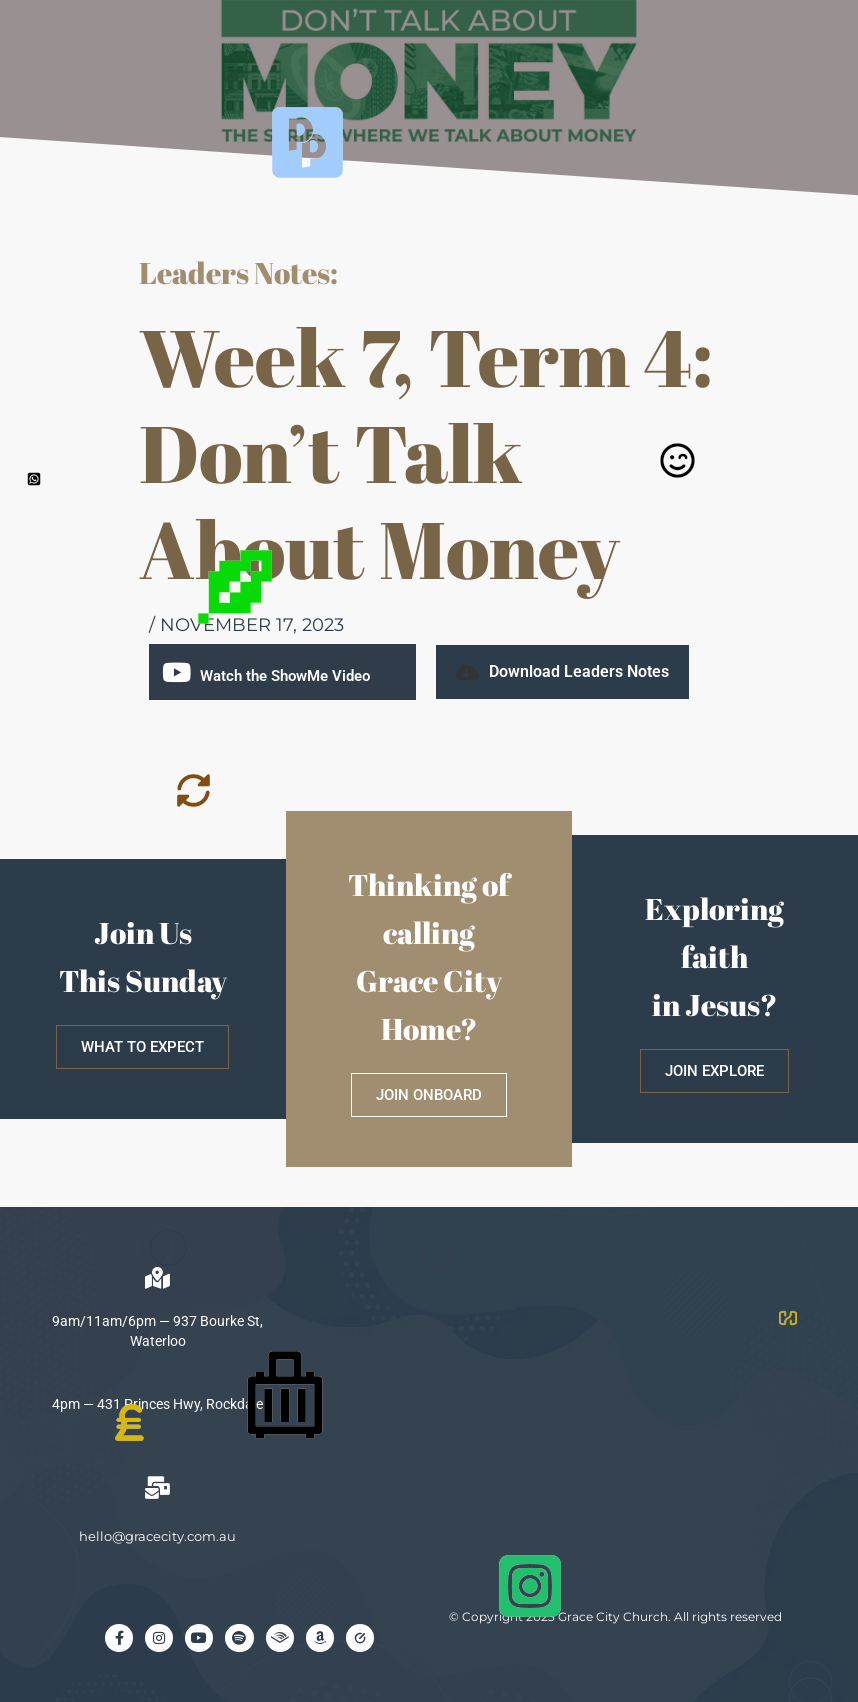 This screenshot has height=1702, width=858. Describe the element at coordinates (193, 790) in the screenshot. I see `refresh or reload content` at that location.